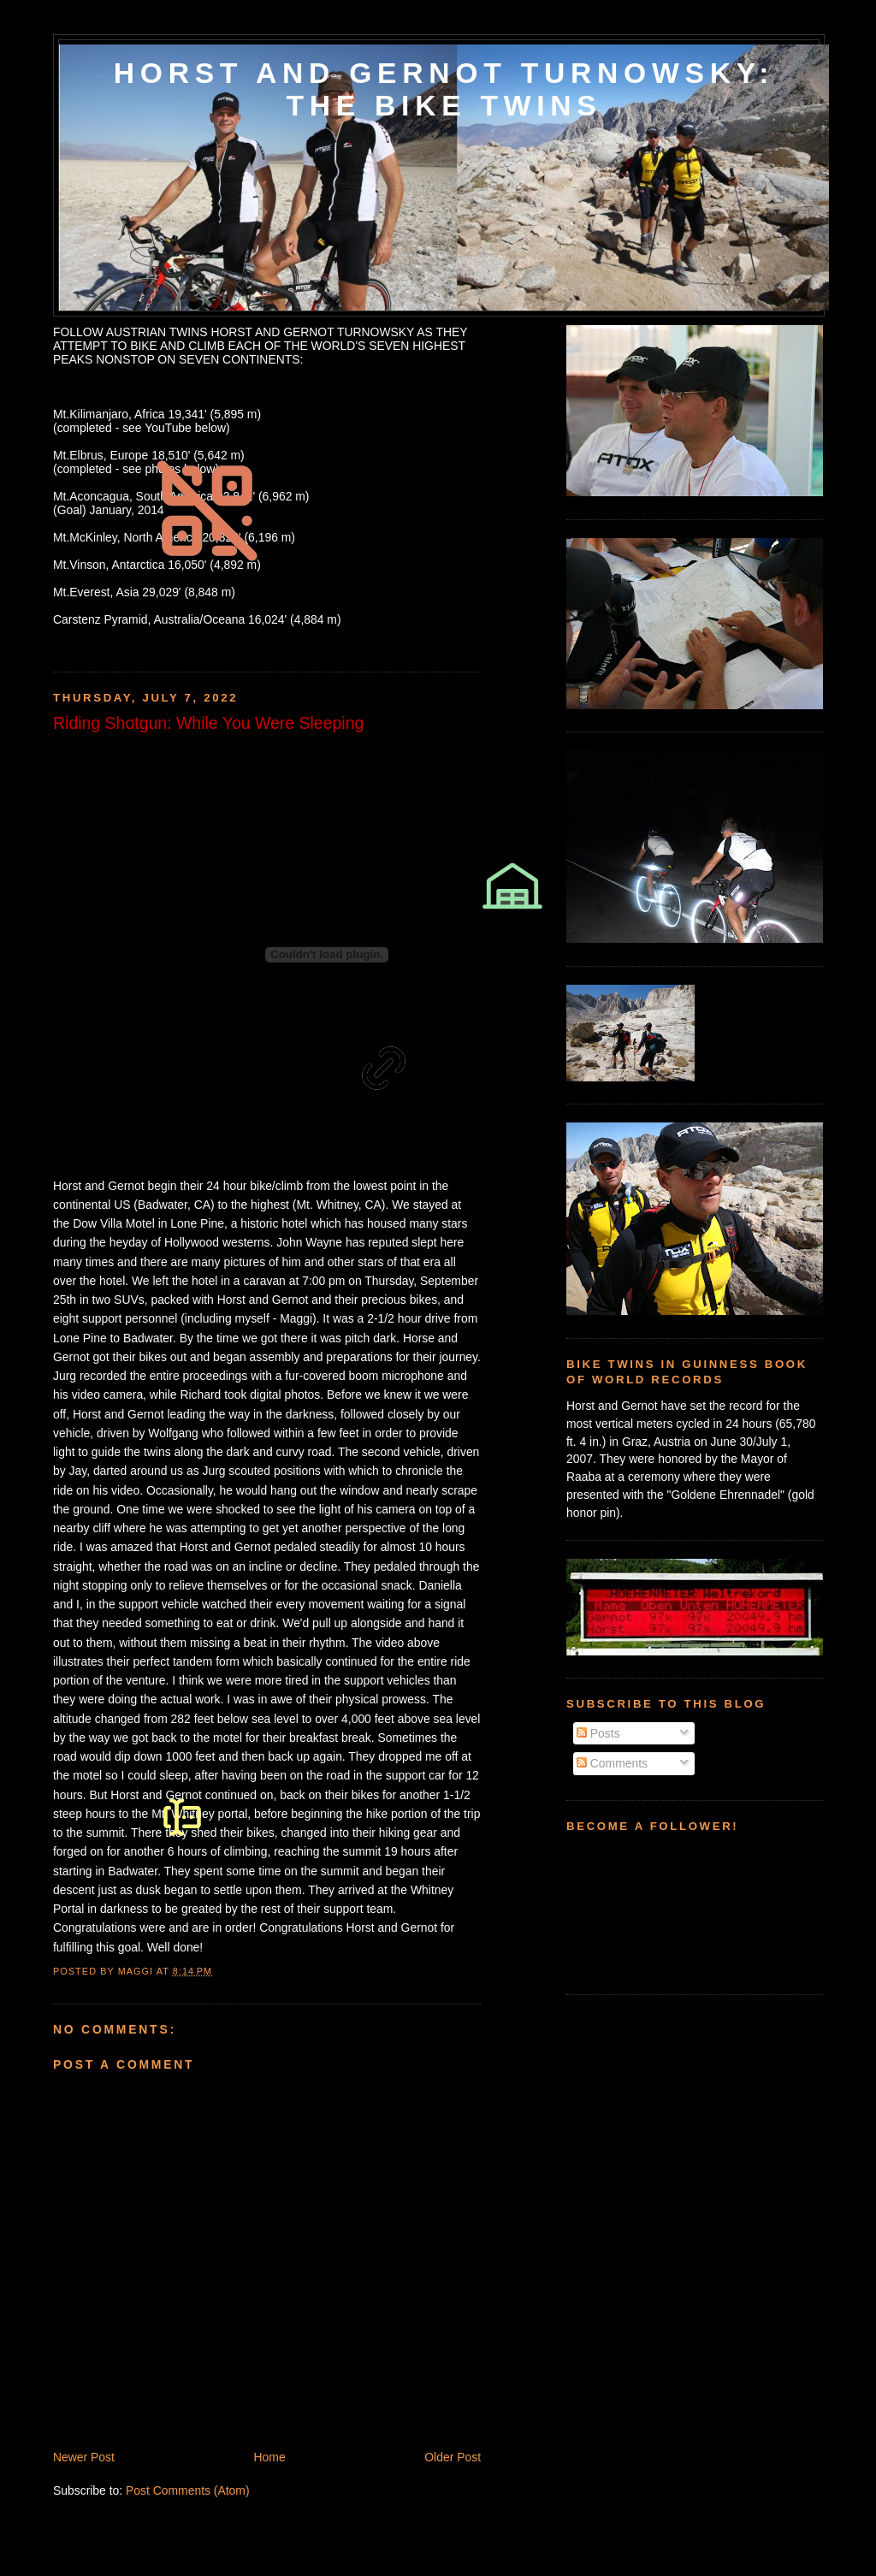 This screenshot has width=876, height=2576. I want to click on QR code scanning is disabled, so click(207, 511).